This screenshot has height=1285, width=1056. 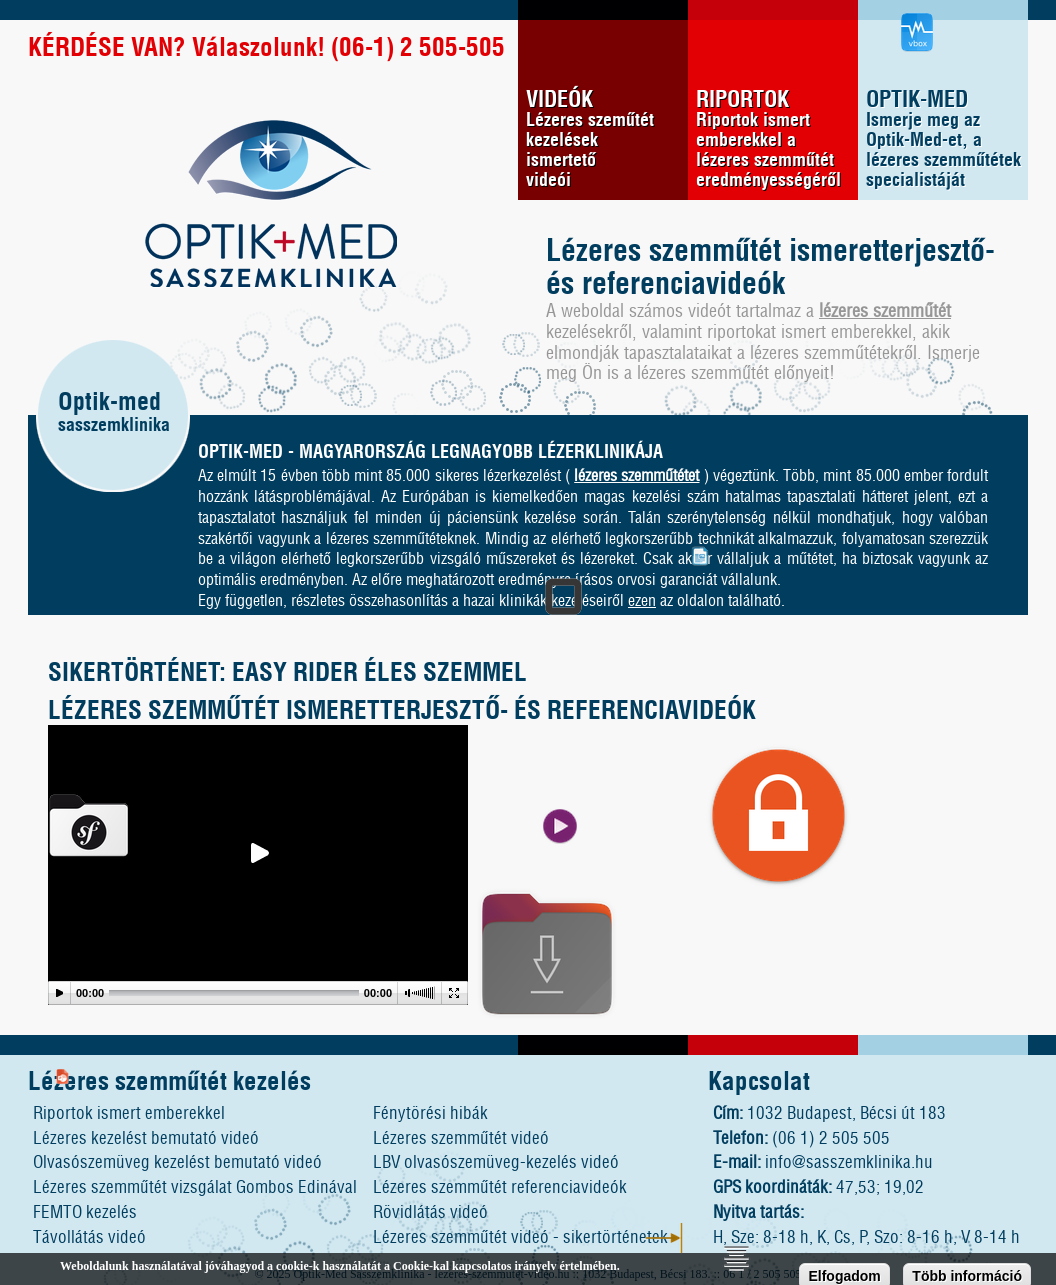 What do you see at coordinates (596, 564) in the screenshot?
I see `stop or halt current media playback` at bounding box center [596, 564].